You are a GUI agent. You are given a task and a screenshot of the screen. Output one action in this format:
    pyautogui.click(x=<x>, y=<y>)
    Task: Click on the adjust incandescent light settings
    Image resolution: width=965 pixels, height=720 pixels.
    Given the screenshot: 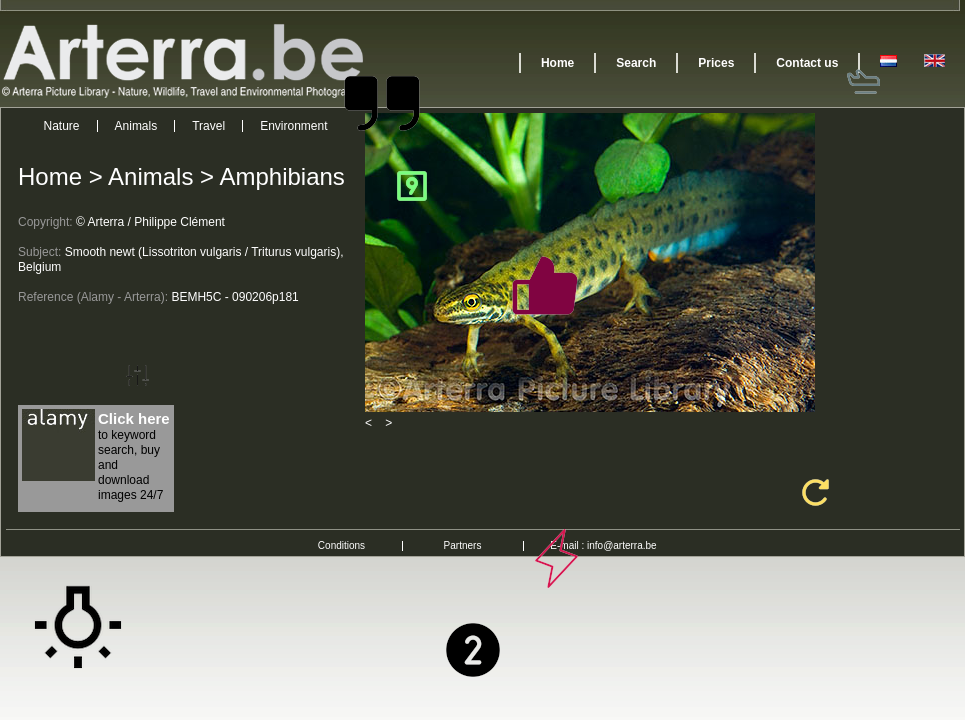 What is the action you would take?
    pyautogui.click(x=78, y=625)
    